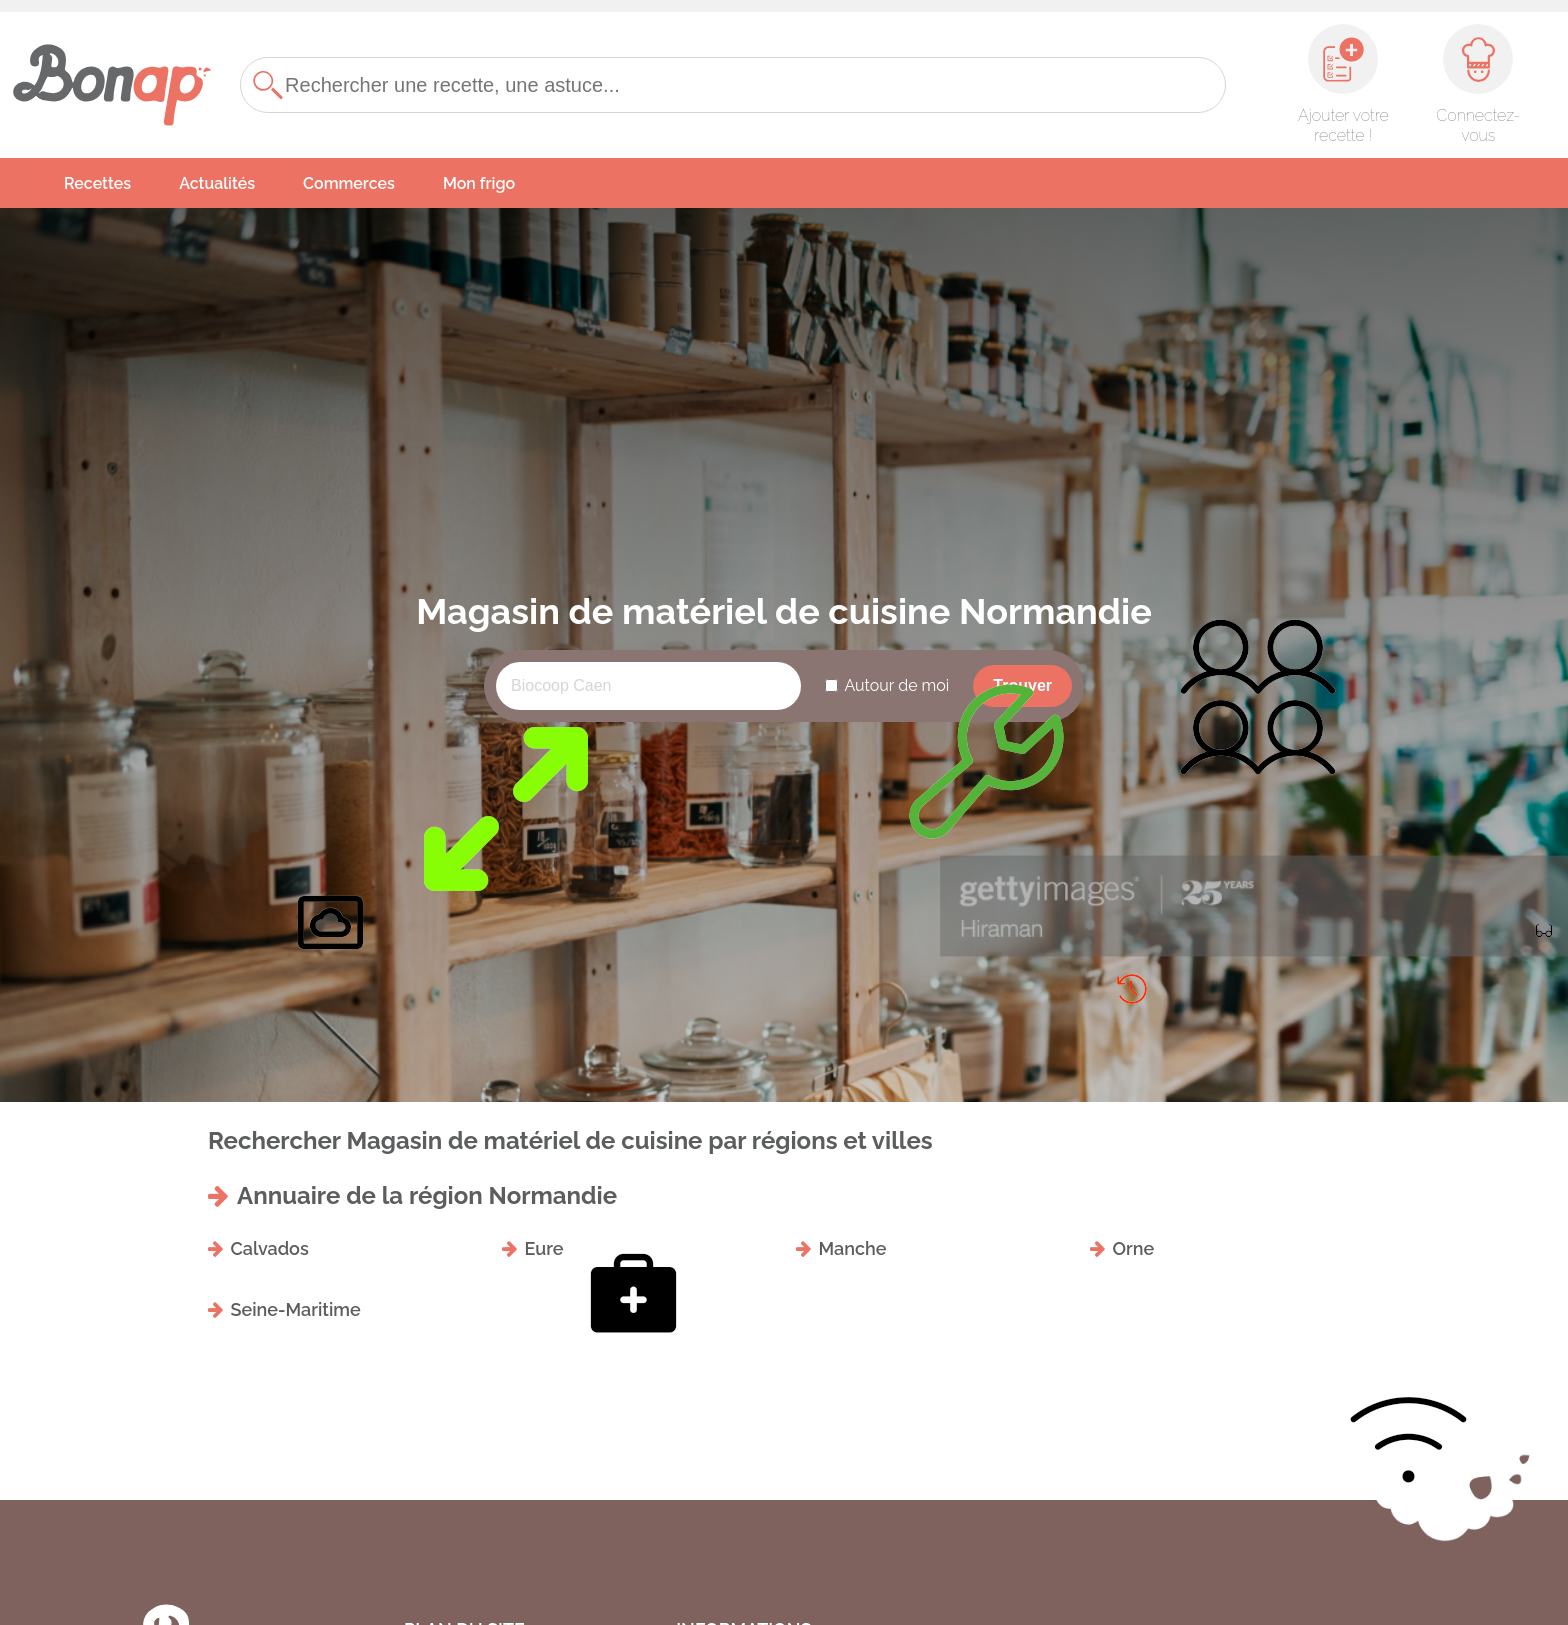 The height and width of the screenshot is (1625, 1568). I want to click on access daydream or screensaver settings, so click(330, 922).